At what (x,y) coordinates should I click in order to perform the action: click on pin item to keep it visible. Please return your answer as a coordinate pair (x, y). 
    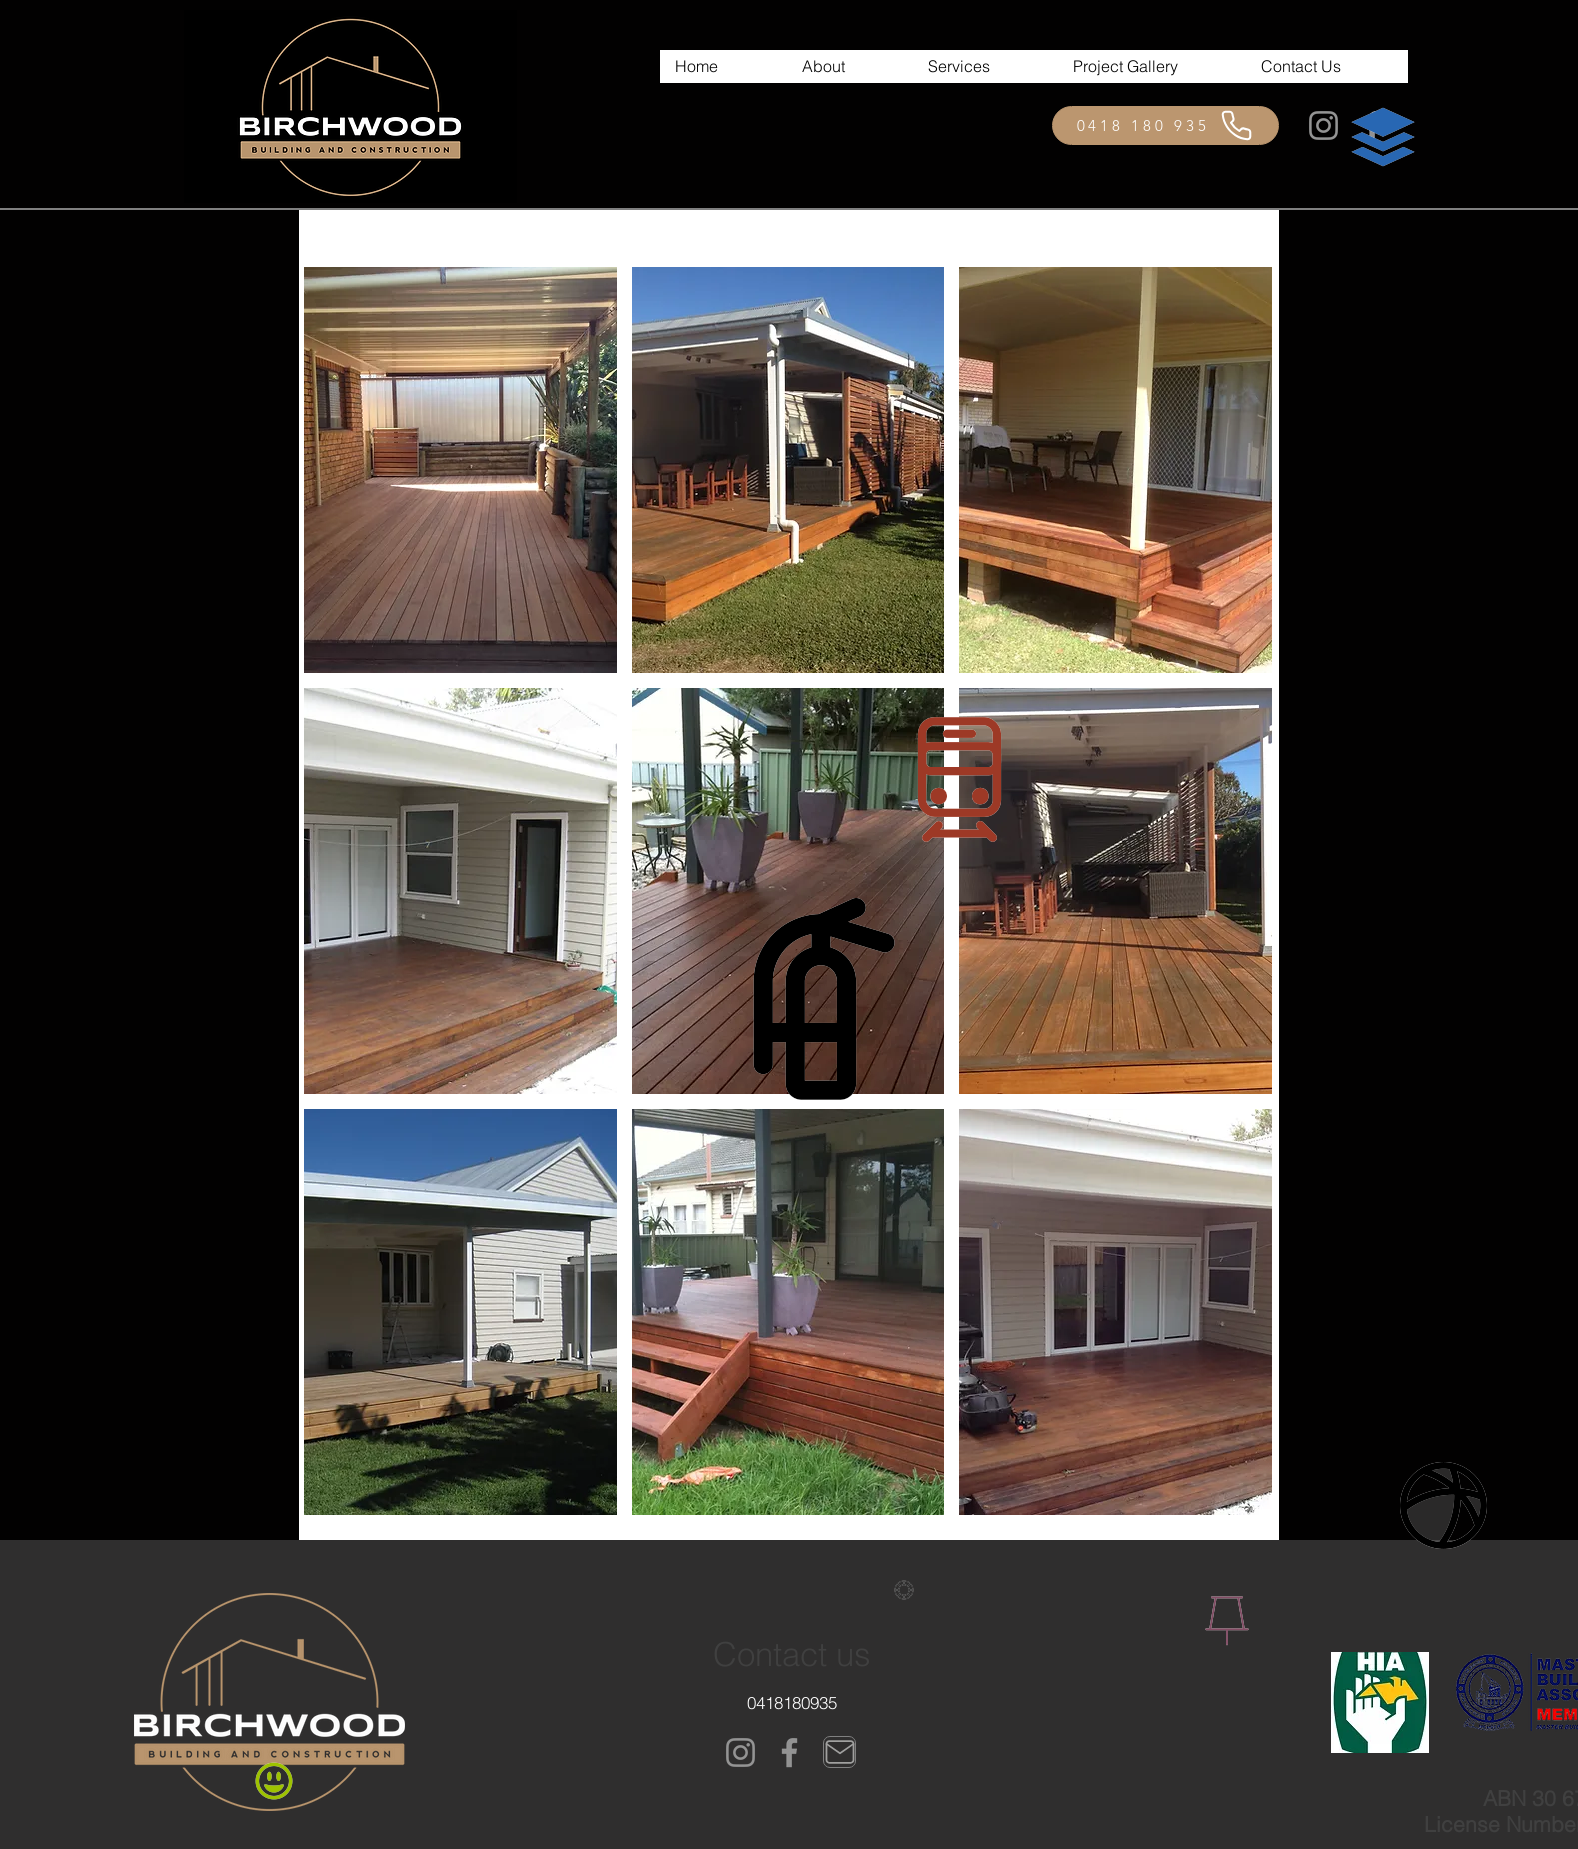
    Looking at the image, I should click on (1227, 1618).